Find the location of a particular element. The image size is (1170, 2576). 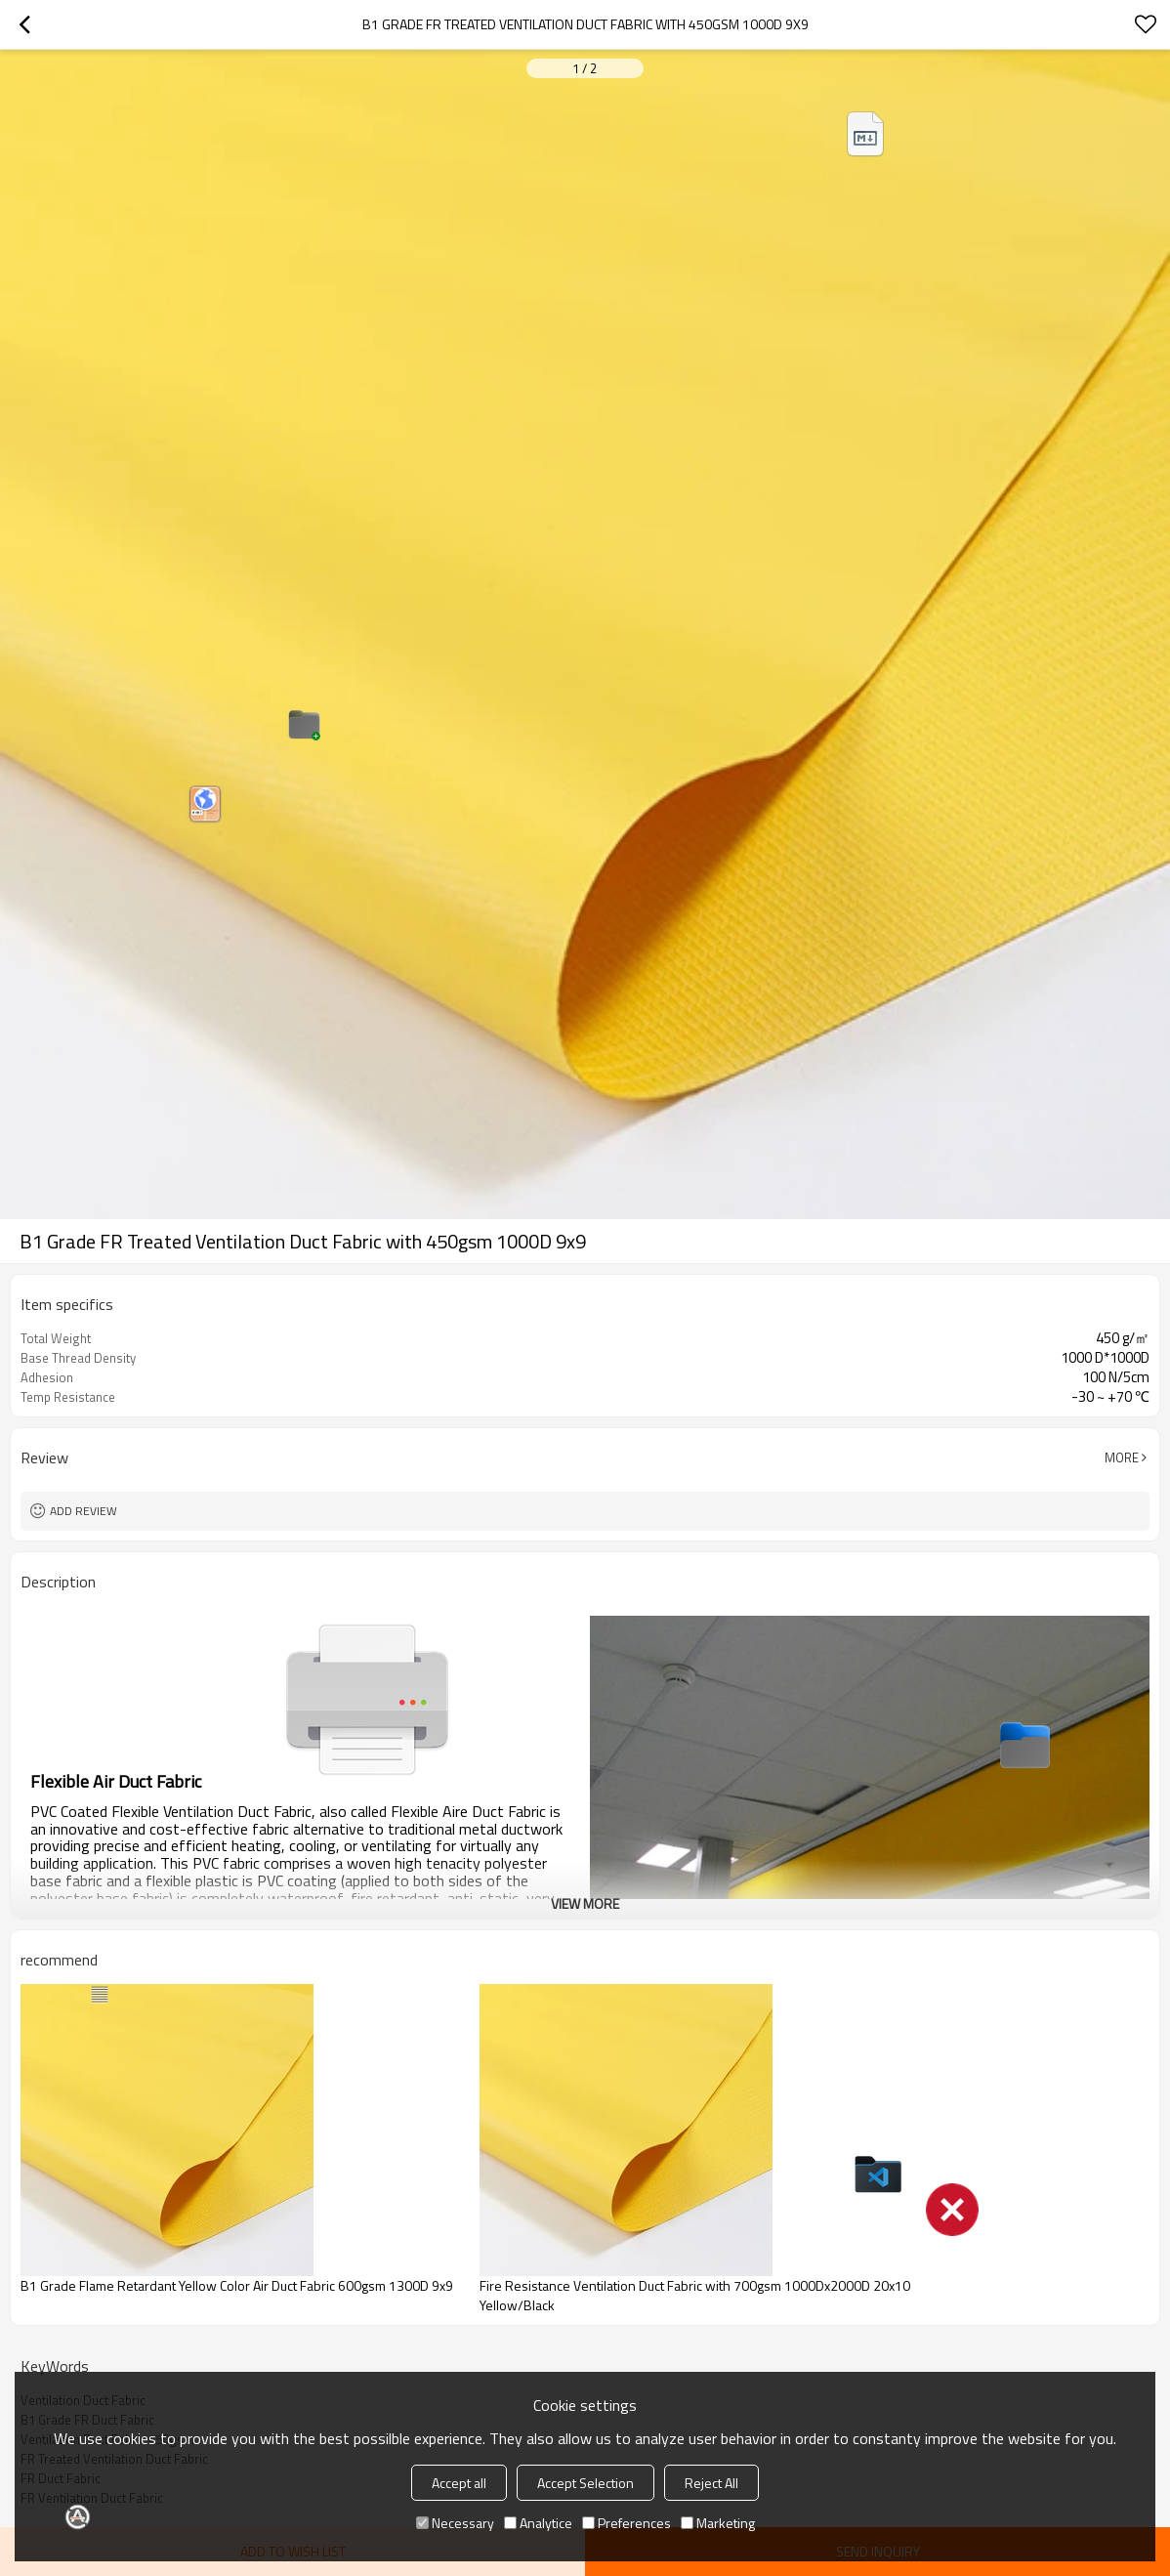

indicates package cache is being updated is located at coordinates (205, 804).